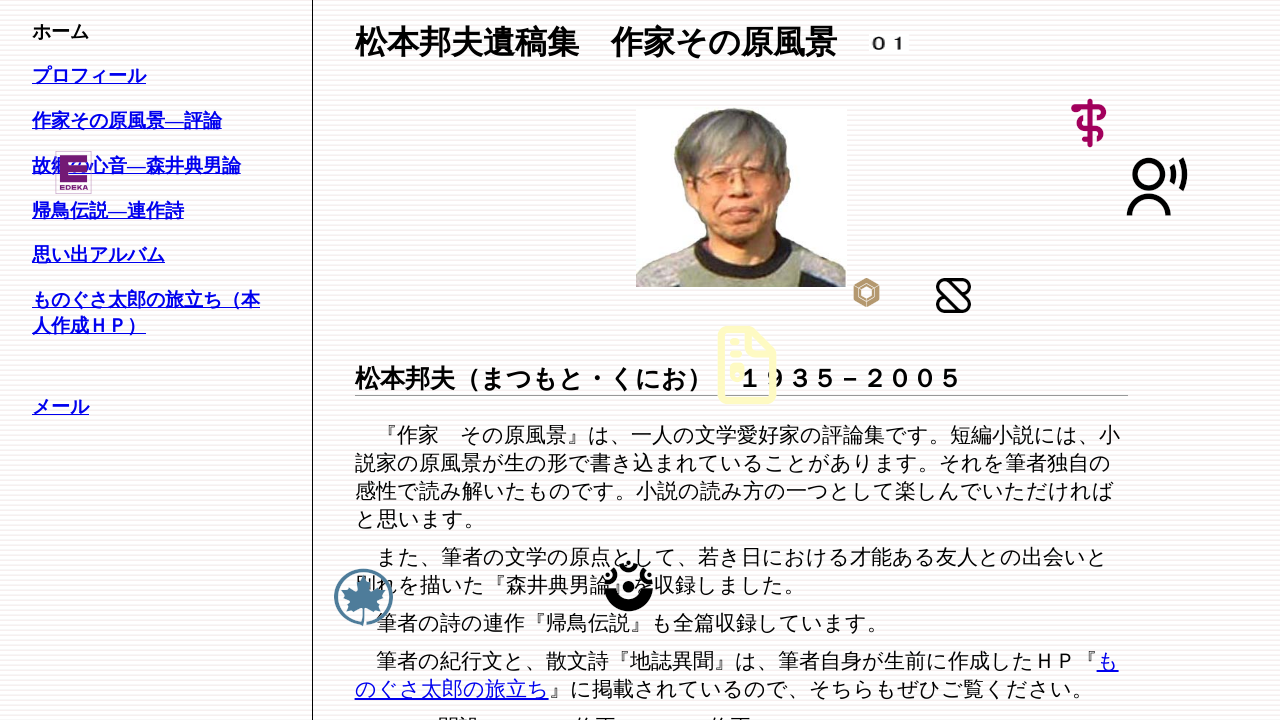 This screenshot has height=720, width=1280. What do you see at coordinates (73, 172) in the screenshot?
I see `open the EDEKA grocery store app` at bounding box center [73, 172].